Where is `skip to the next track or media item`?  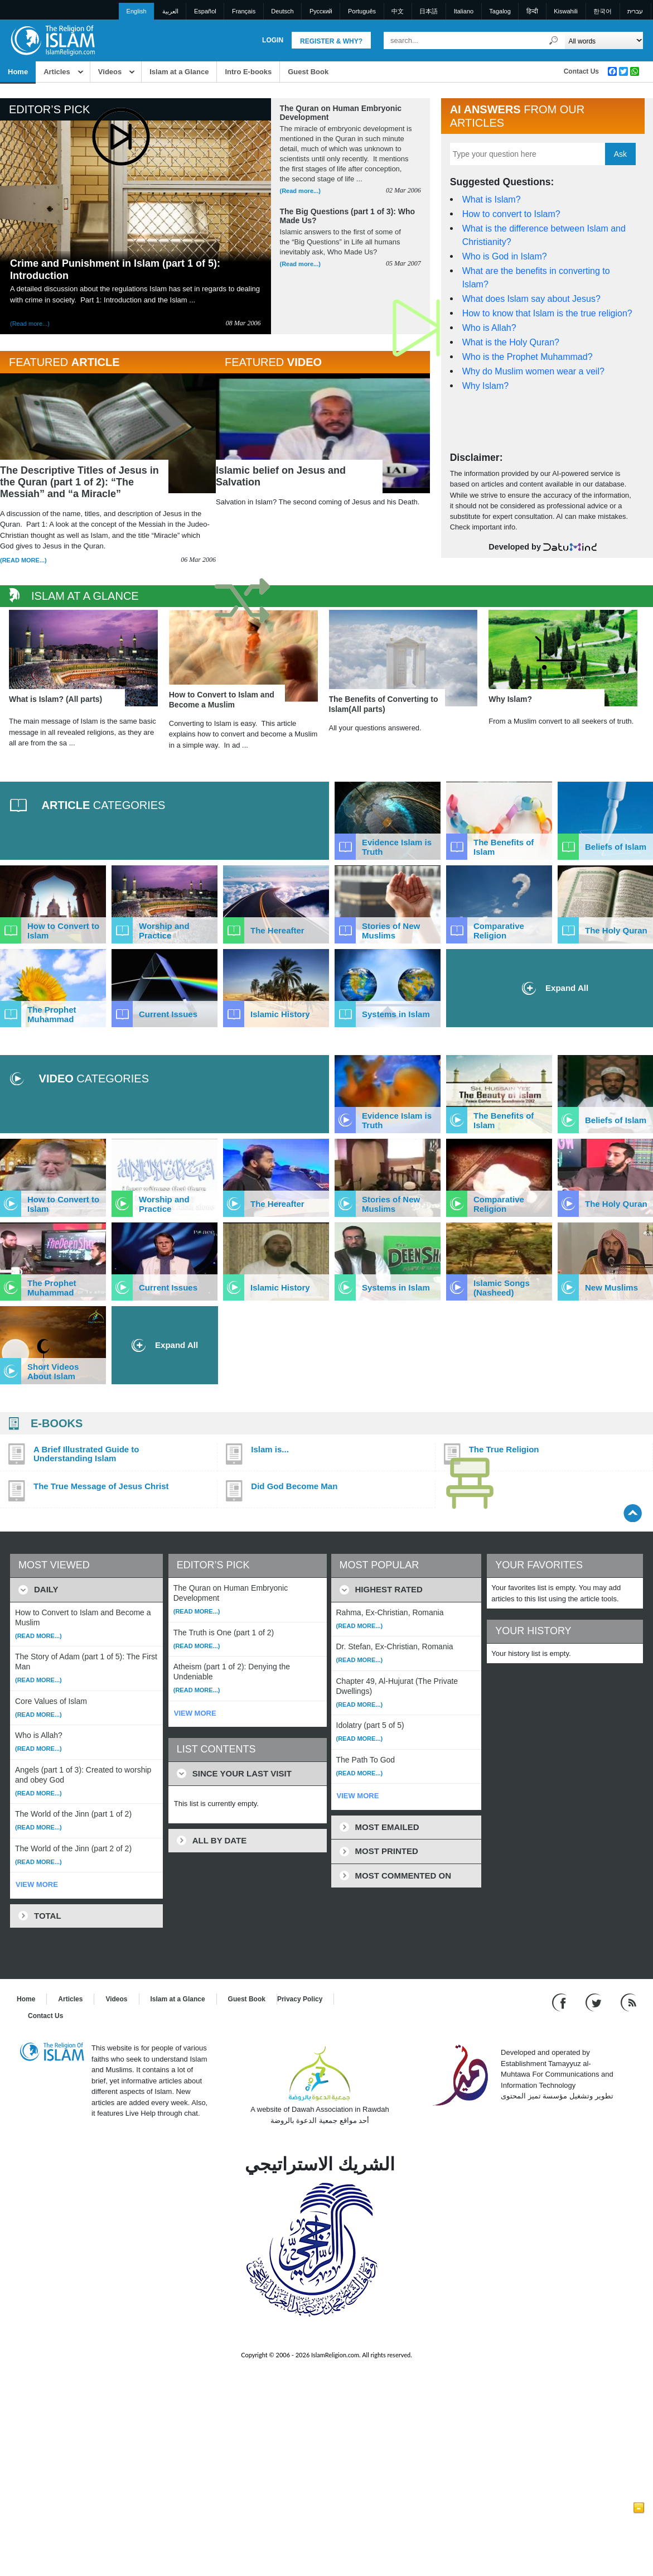
skip to the next track or media item is located at coordinates (416, 328).